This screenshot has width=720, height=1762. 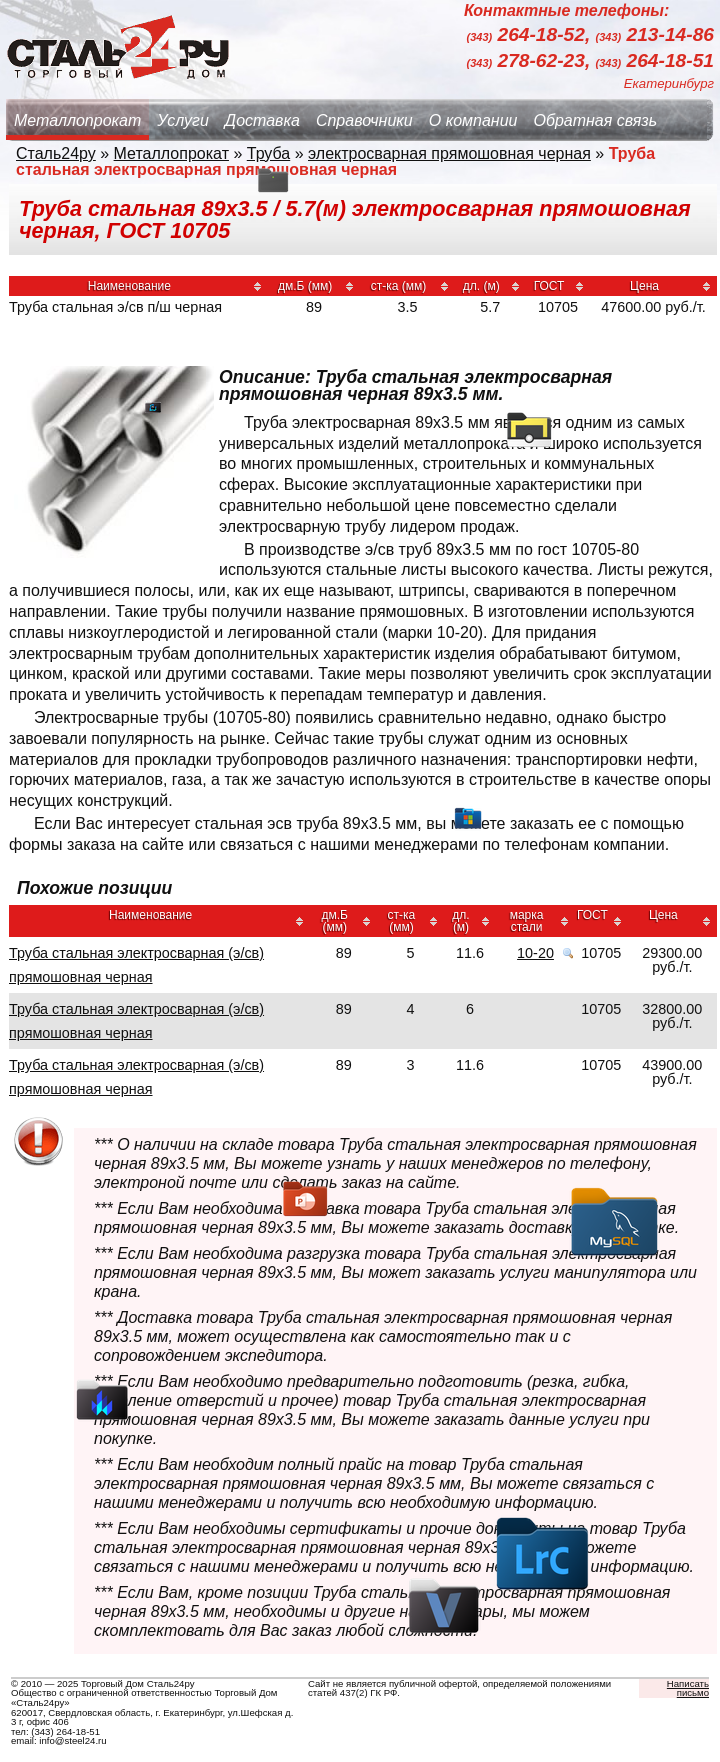 I want to click on open adobe lightroom classic project folder, so click(x=542, y=1556).